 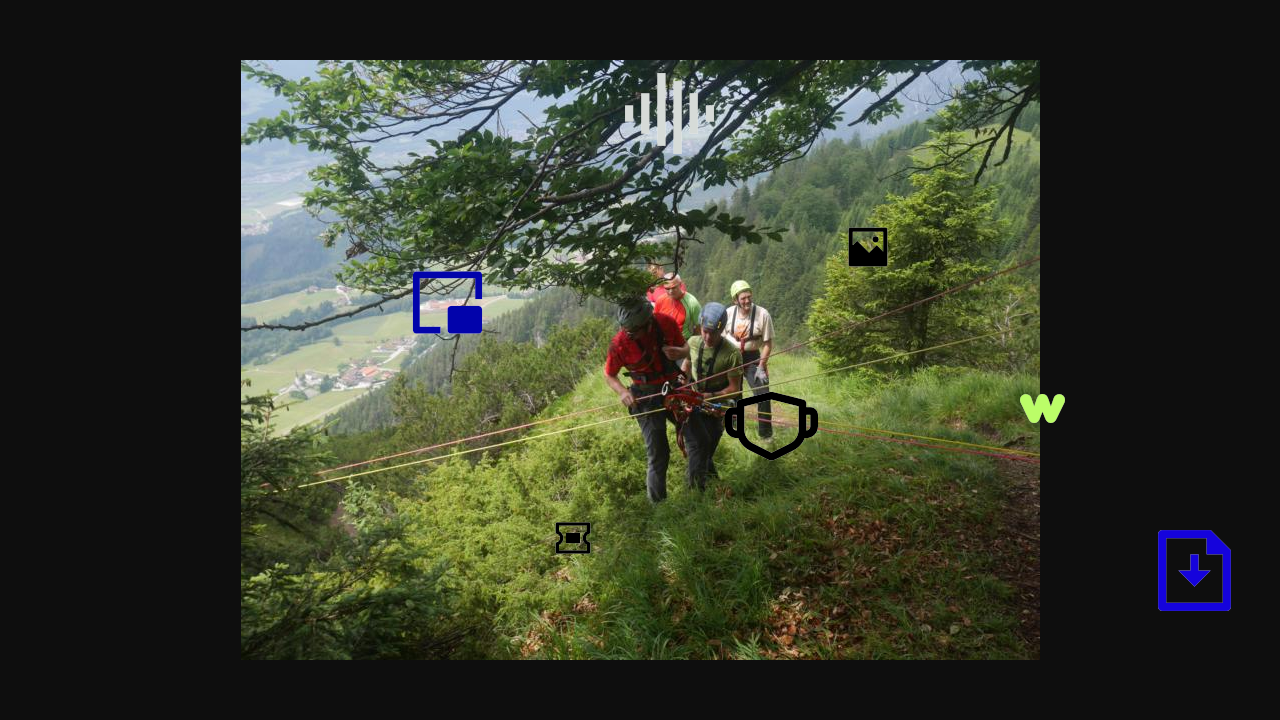 I want to click on voice recognition or audio input active, so click(x=669, y=113).